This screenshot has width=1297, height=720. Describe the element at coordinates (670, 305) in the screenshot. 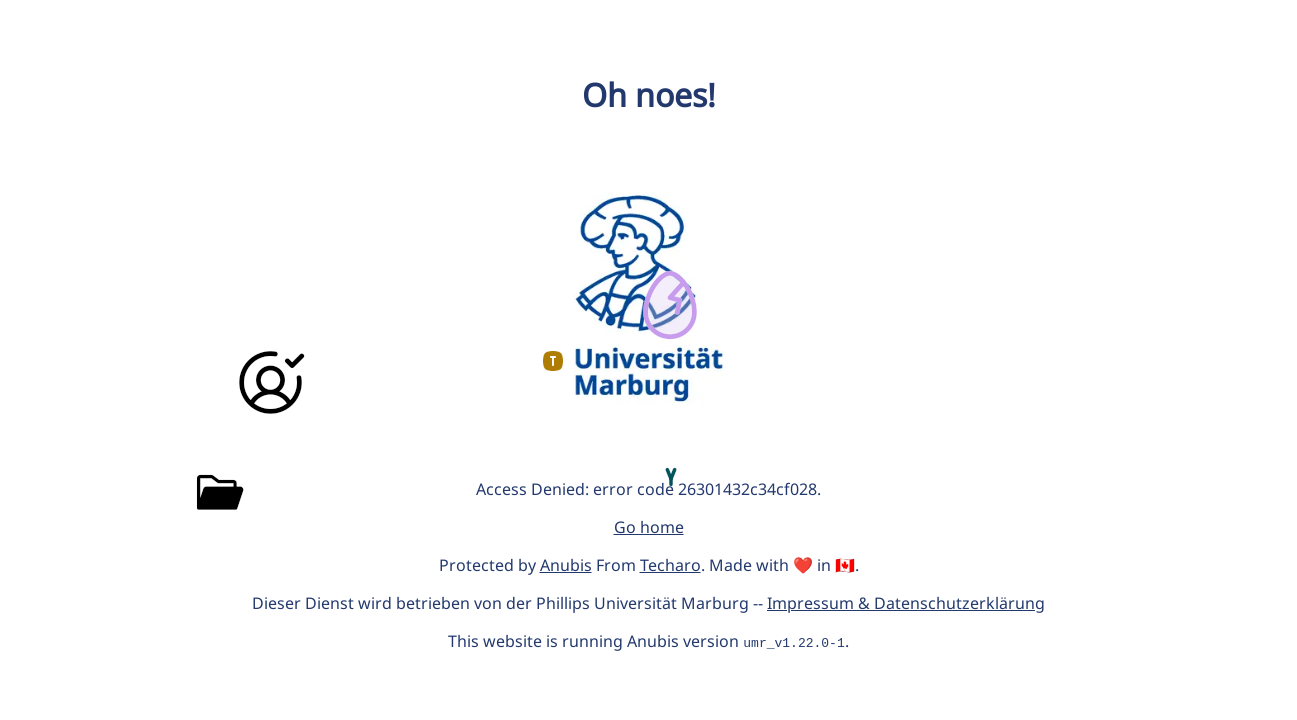

I see `indicates a cracked or broken item` at that location.